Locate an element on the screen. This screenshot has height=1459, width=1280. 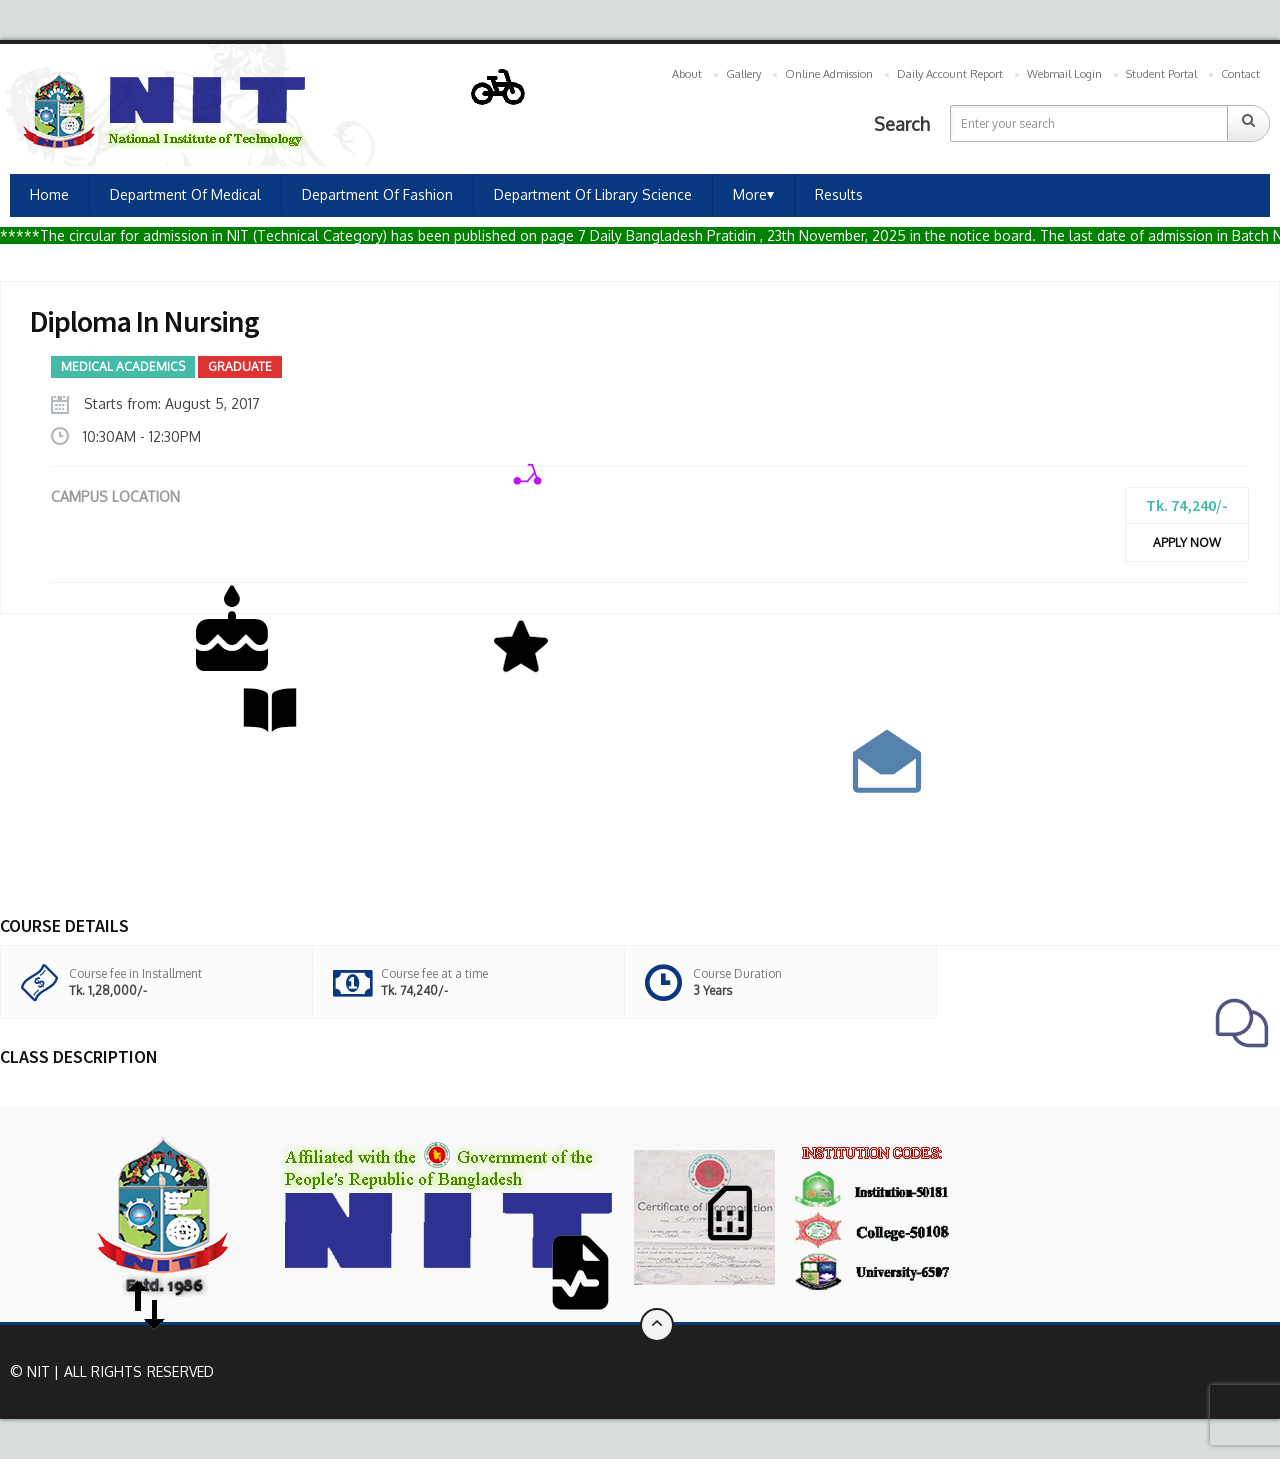
manage sim card settings is located at coordinates (730, 1213).